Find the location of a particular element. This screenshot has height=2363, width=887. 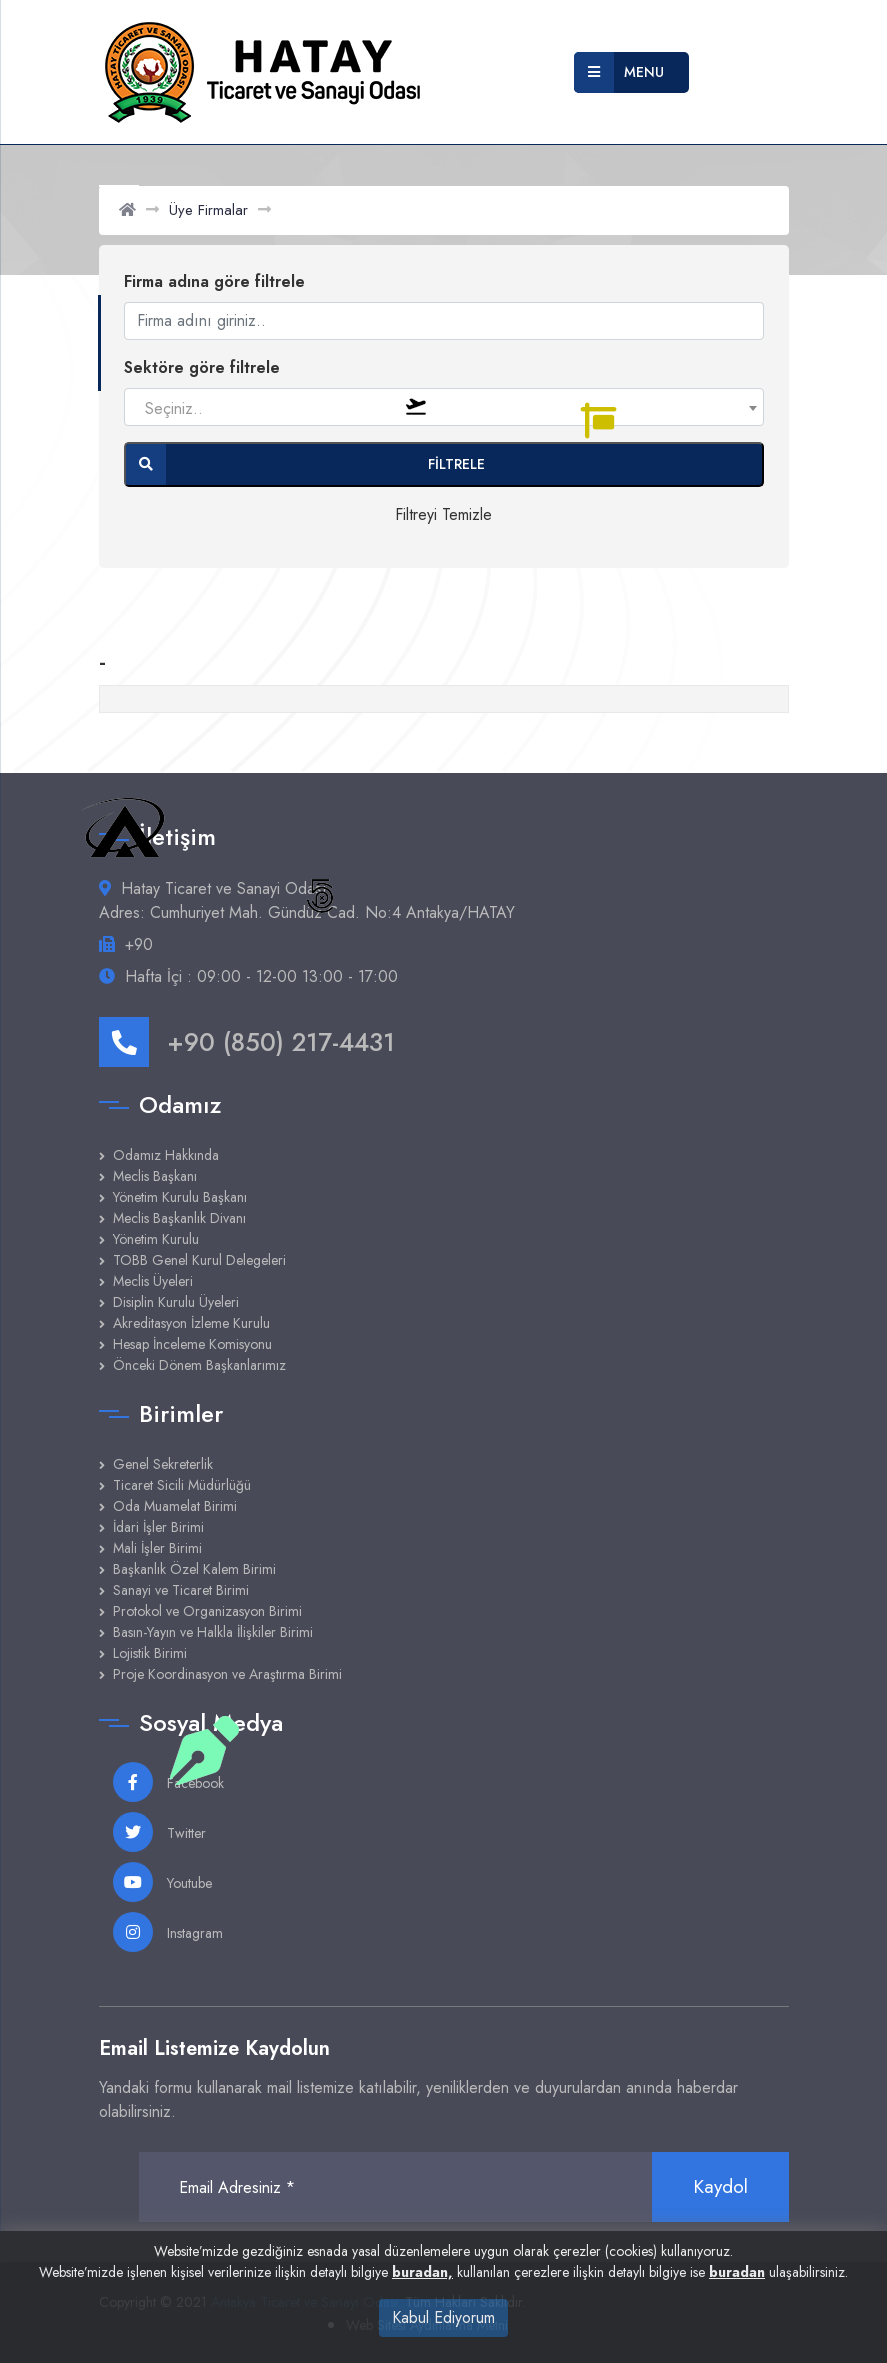

visit 500px photography platform is located at coordinates (320, 896).